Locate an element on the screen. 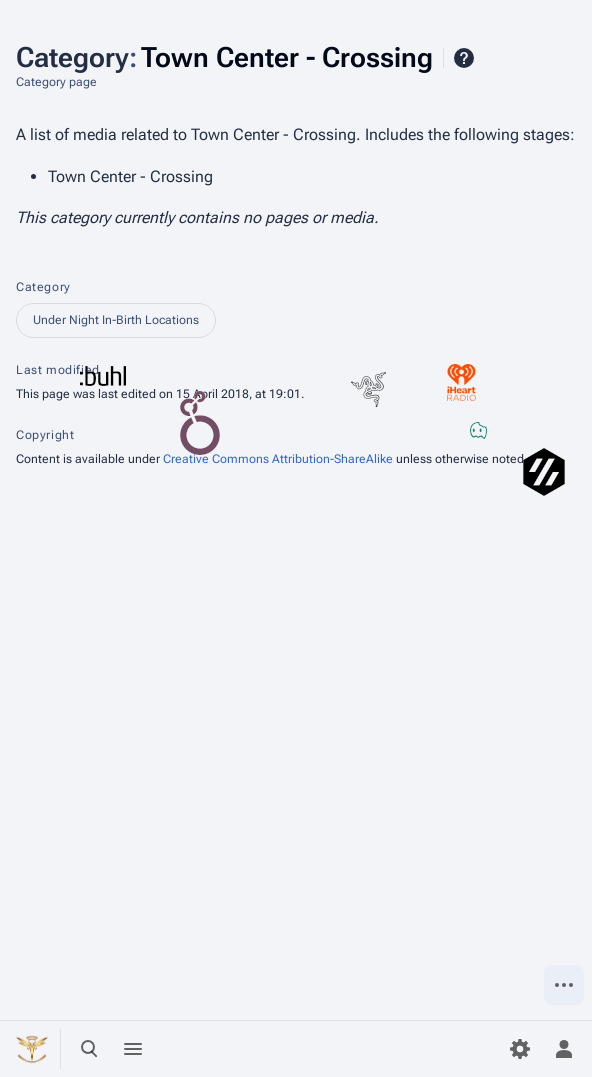 This screenshot has height=1077, width=592. open the aiqfome food delivery app is located at coordinates (478, 430).